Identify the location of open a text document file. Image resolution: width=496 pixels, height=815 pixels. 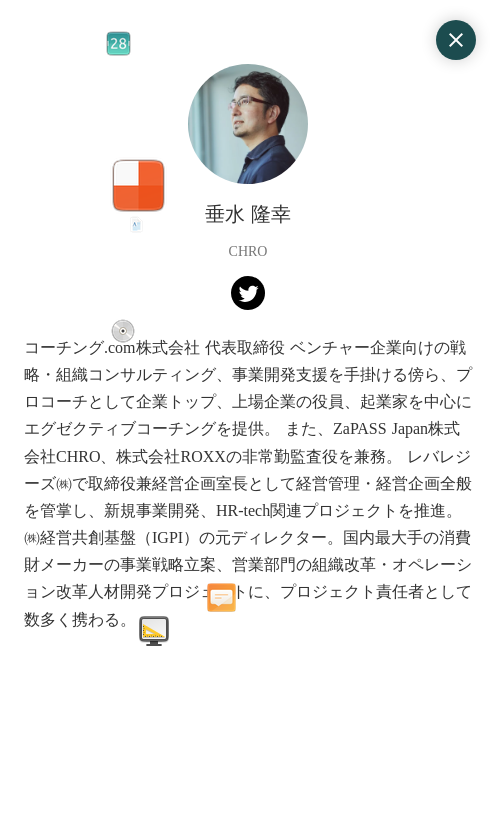
(136, 224).